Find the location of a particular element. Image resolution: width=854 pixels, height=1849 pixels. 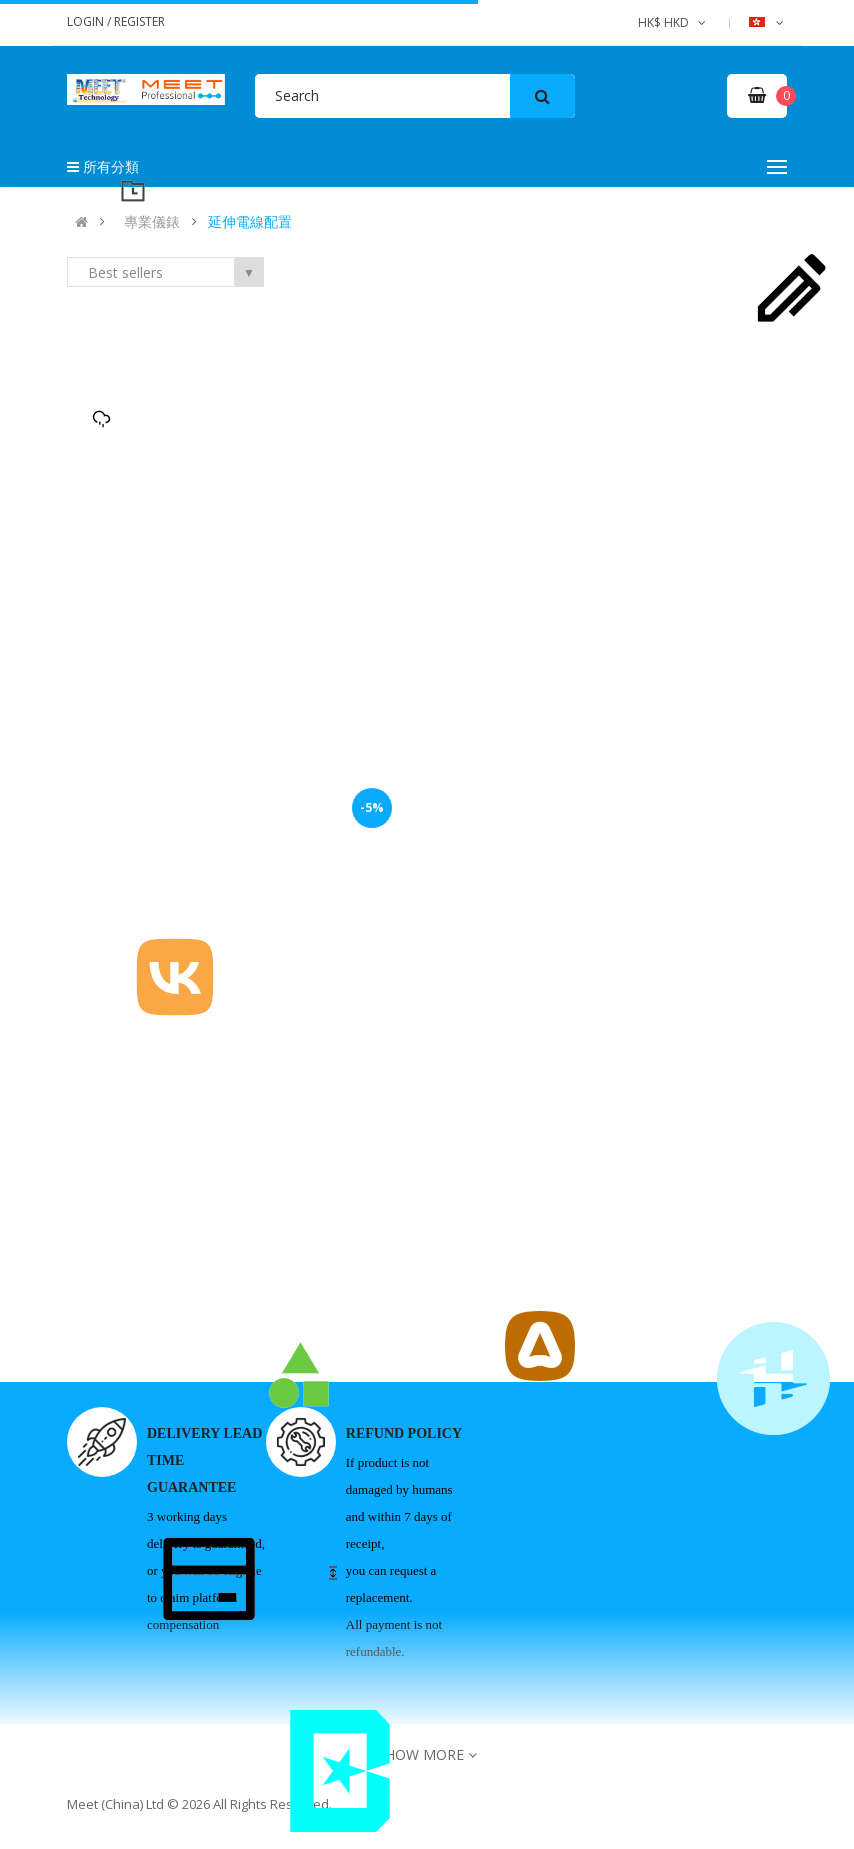

AdonisJS framework logo is located at coordinates (540, 1346).